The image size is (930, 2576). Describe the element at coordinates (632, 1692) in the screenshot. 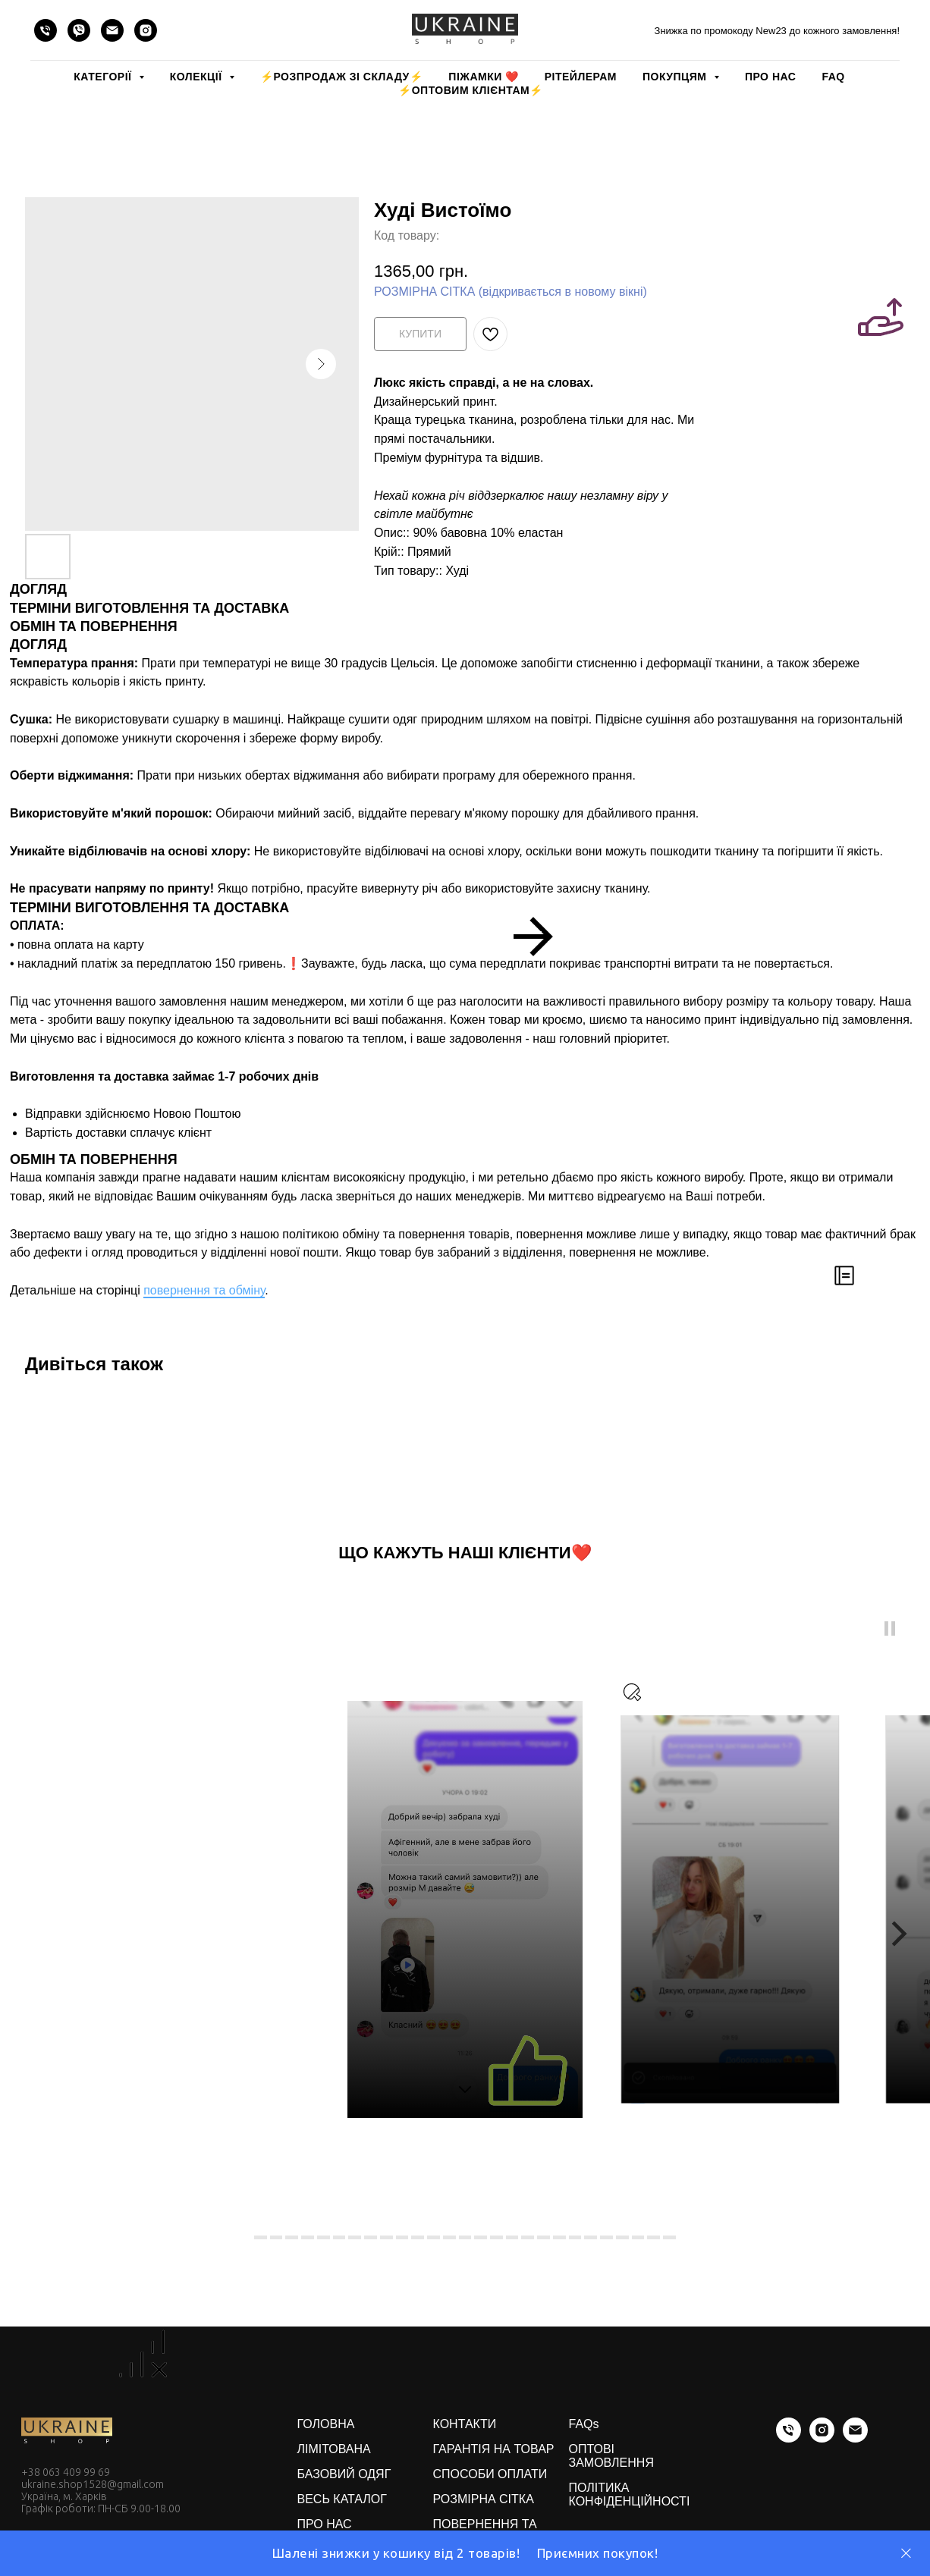

I see `access table tennis or ping pong game` at that location.